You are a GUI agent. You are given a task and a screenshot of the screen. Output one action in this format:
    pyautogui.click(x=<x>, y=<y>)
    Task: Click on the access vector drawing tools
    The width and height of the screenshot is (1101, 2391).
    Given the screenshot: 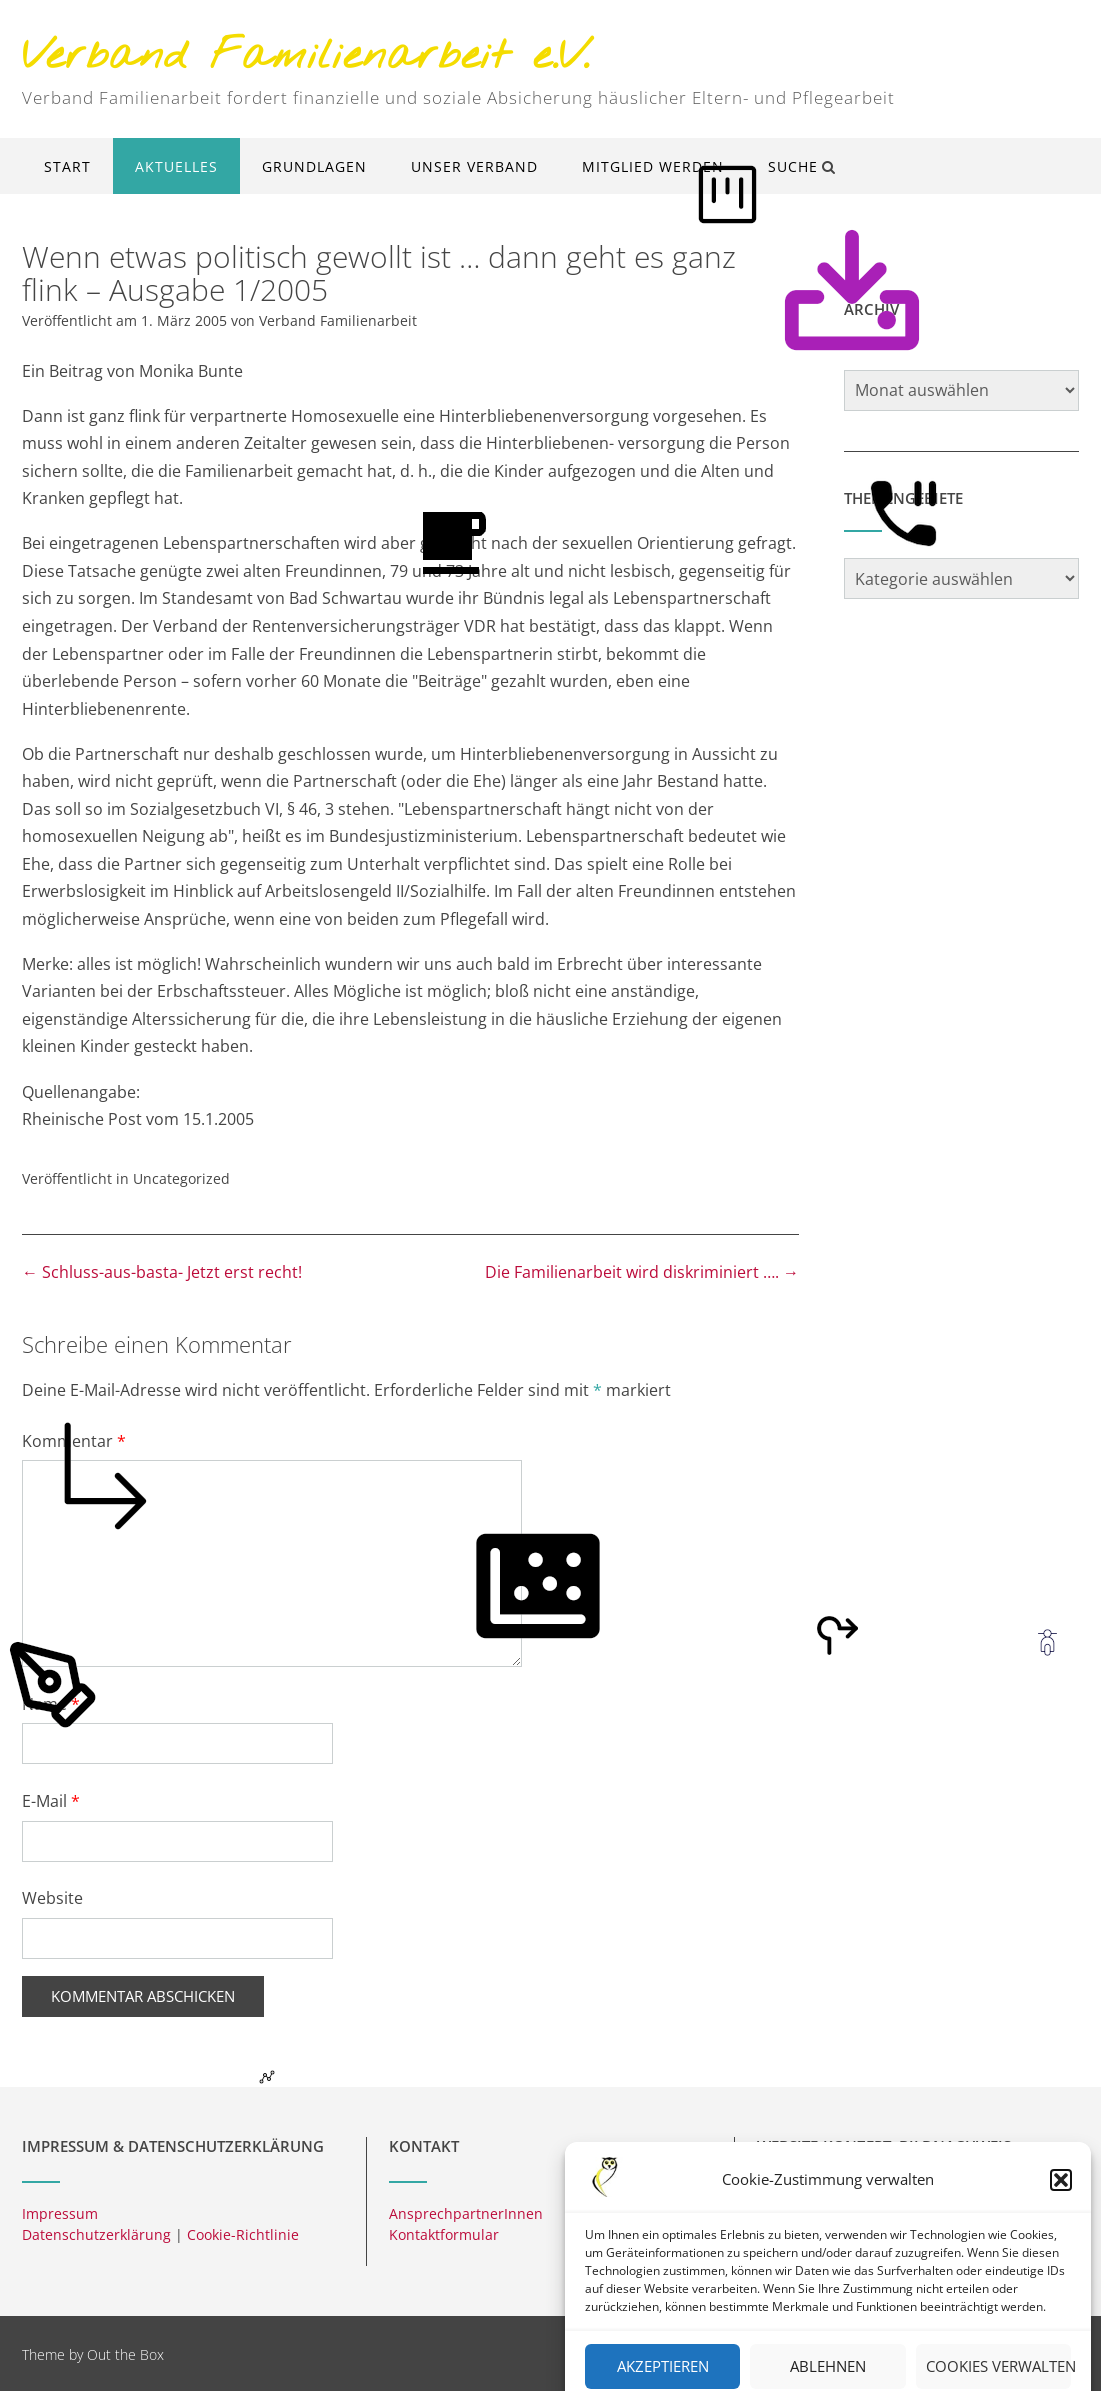 What is the action you would take?
    pyautogui.click(x=53, y=1685)
    